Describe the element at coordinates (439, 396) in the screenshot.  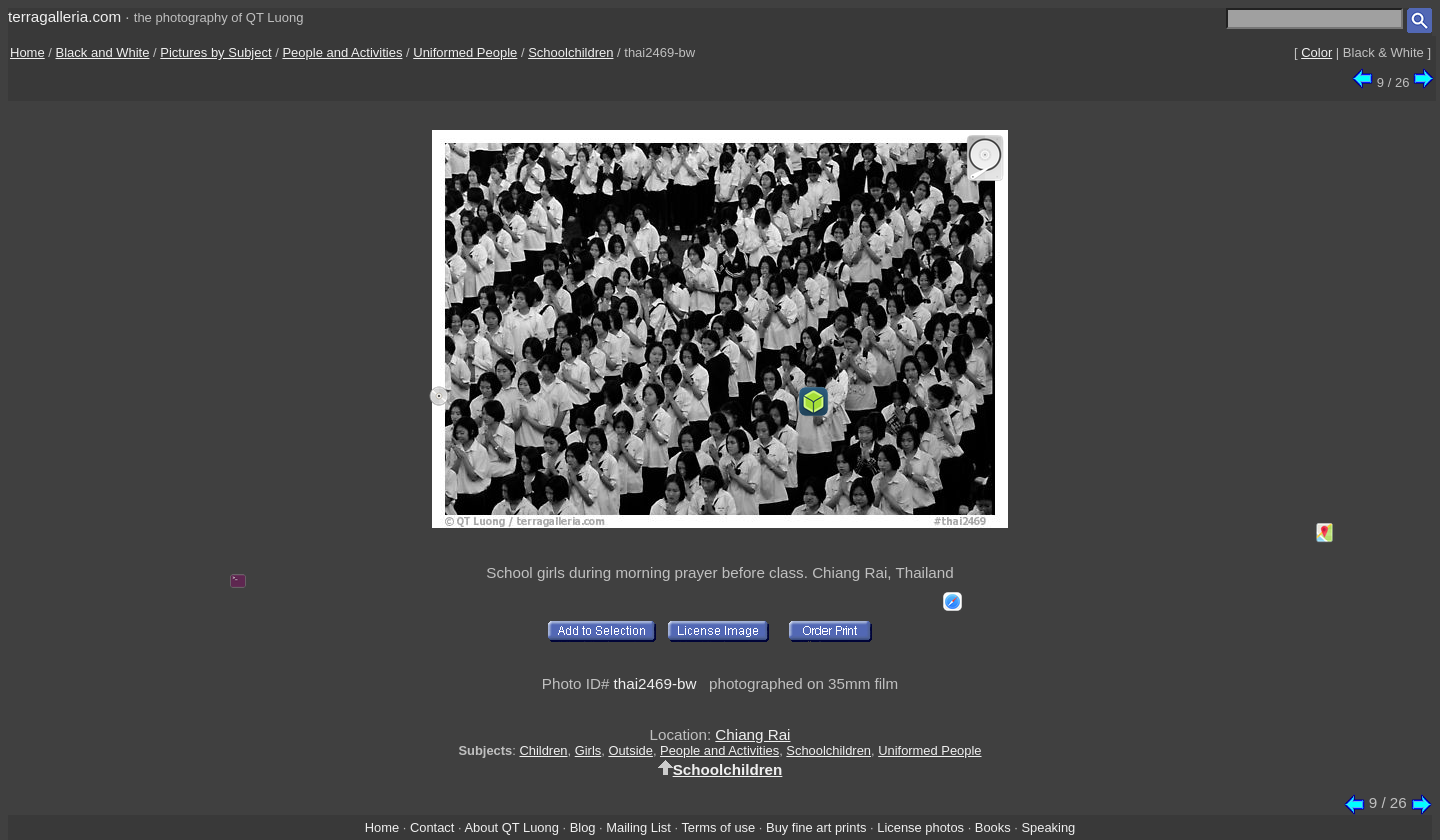
I see `indicates a CD-R or recordable disc drive` at that location.